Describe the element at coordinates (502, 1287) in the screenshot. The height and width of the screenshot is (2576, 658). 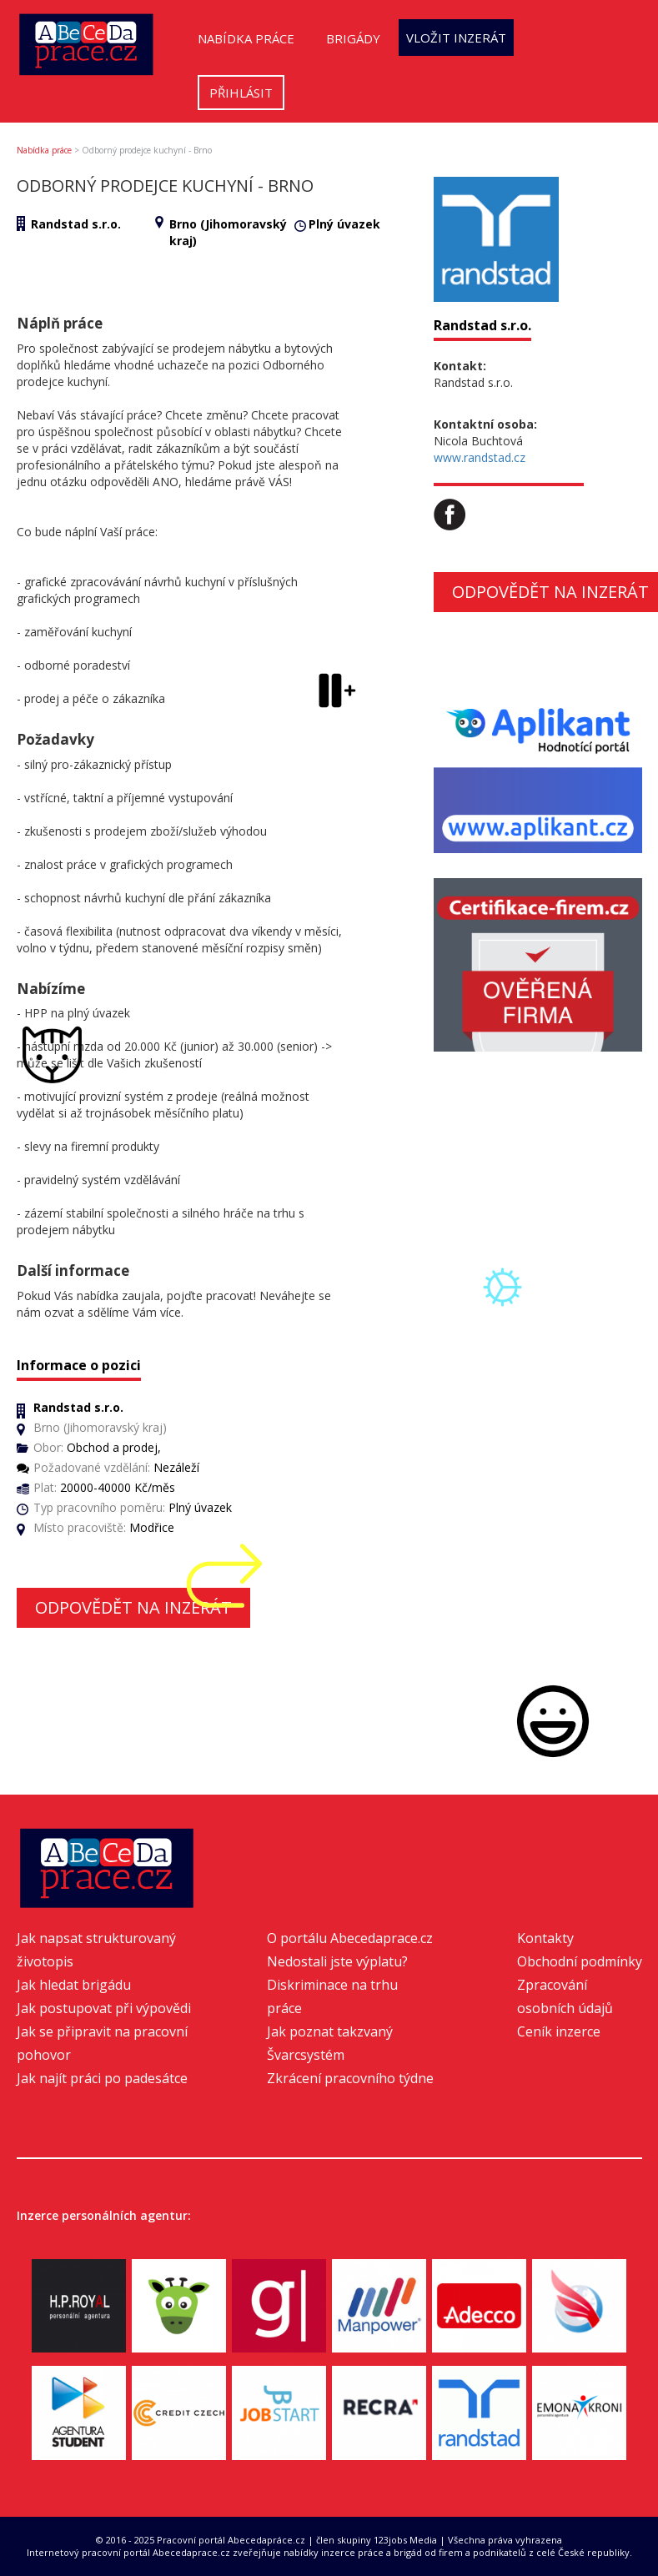
I see `access settings or preferences` at that location.